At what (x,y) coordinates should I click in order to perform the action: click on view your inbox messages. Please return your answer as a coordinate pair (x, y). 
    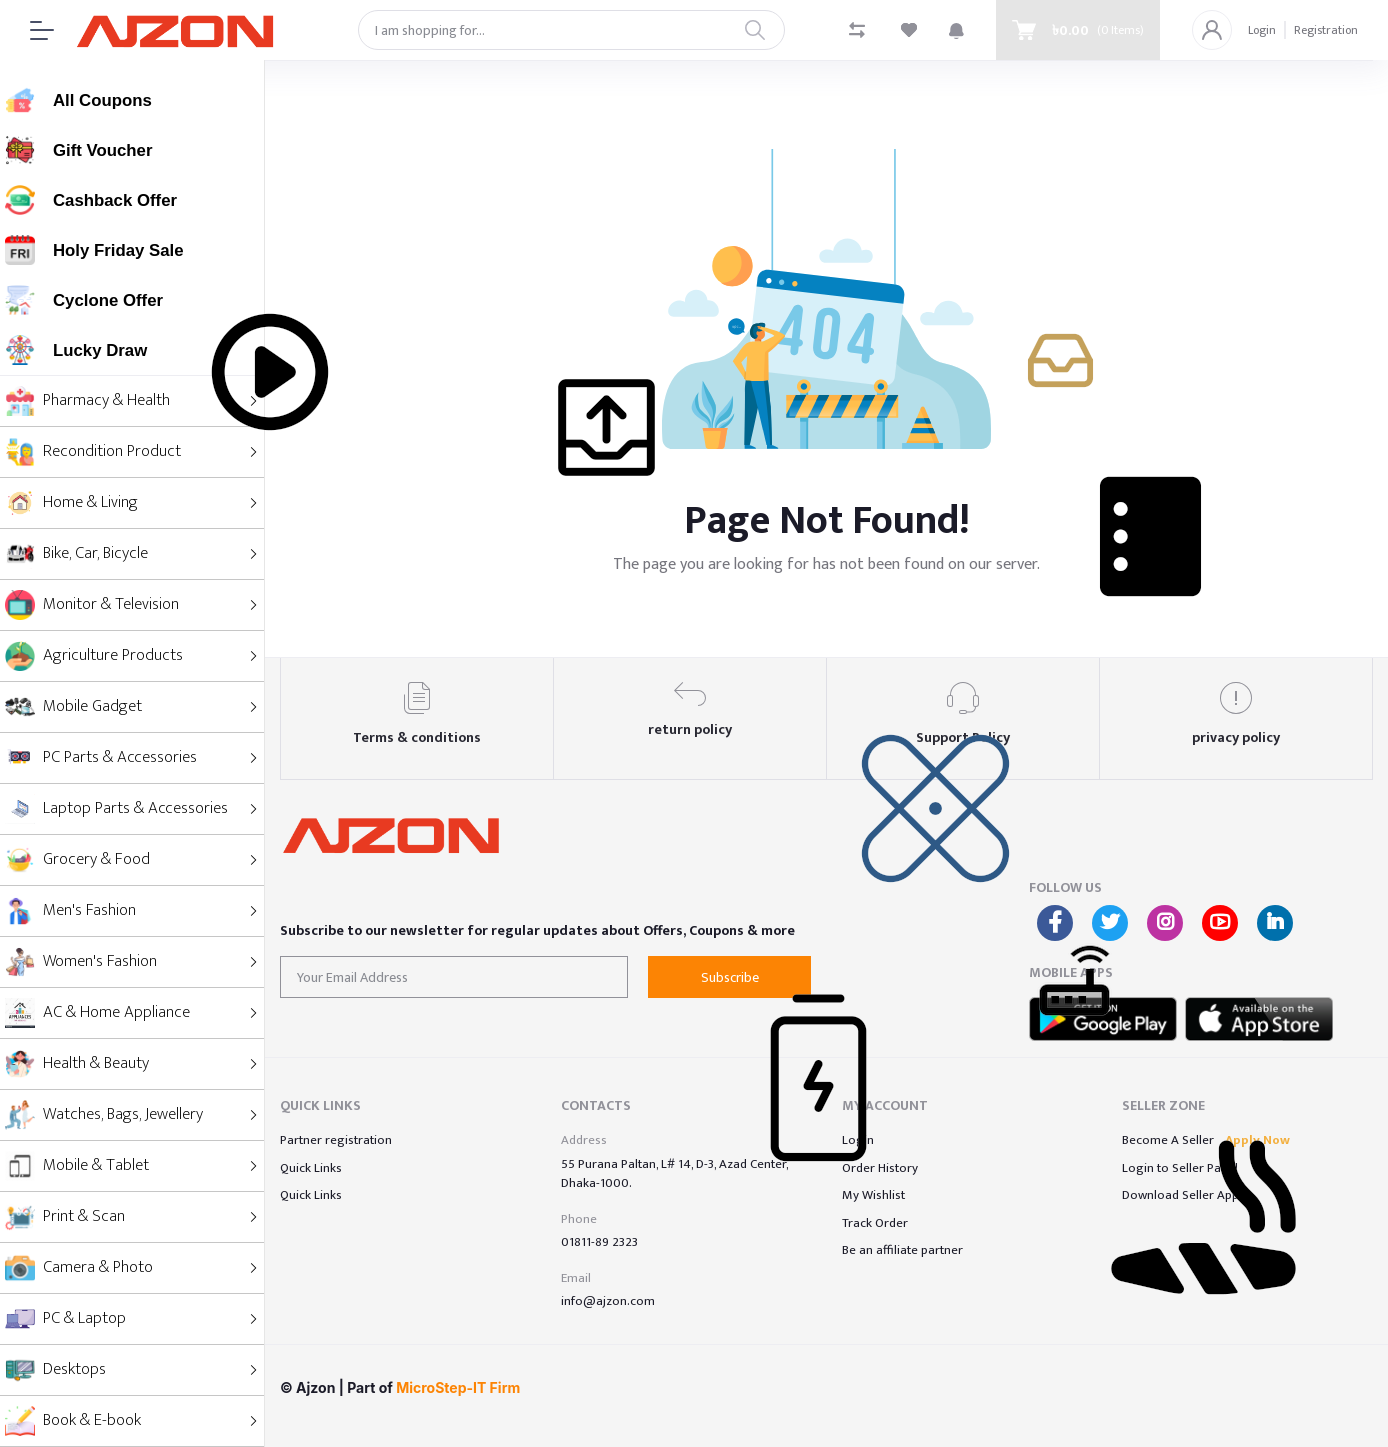
    Looking at the image, I should click on (1060, 360).